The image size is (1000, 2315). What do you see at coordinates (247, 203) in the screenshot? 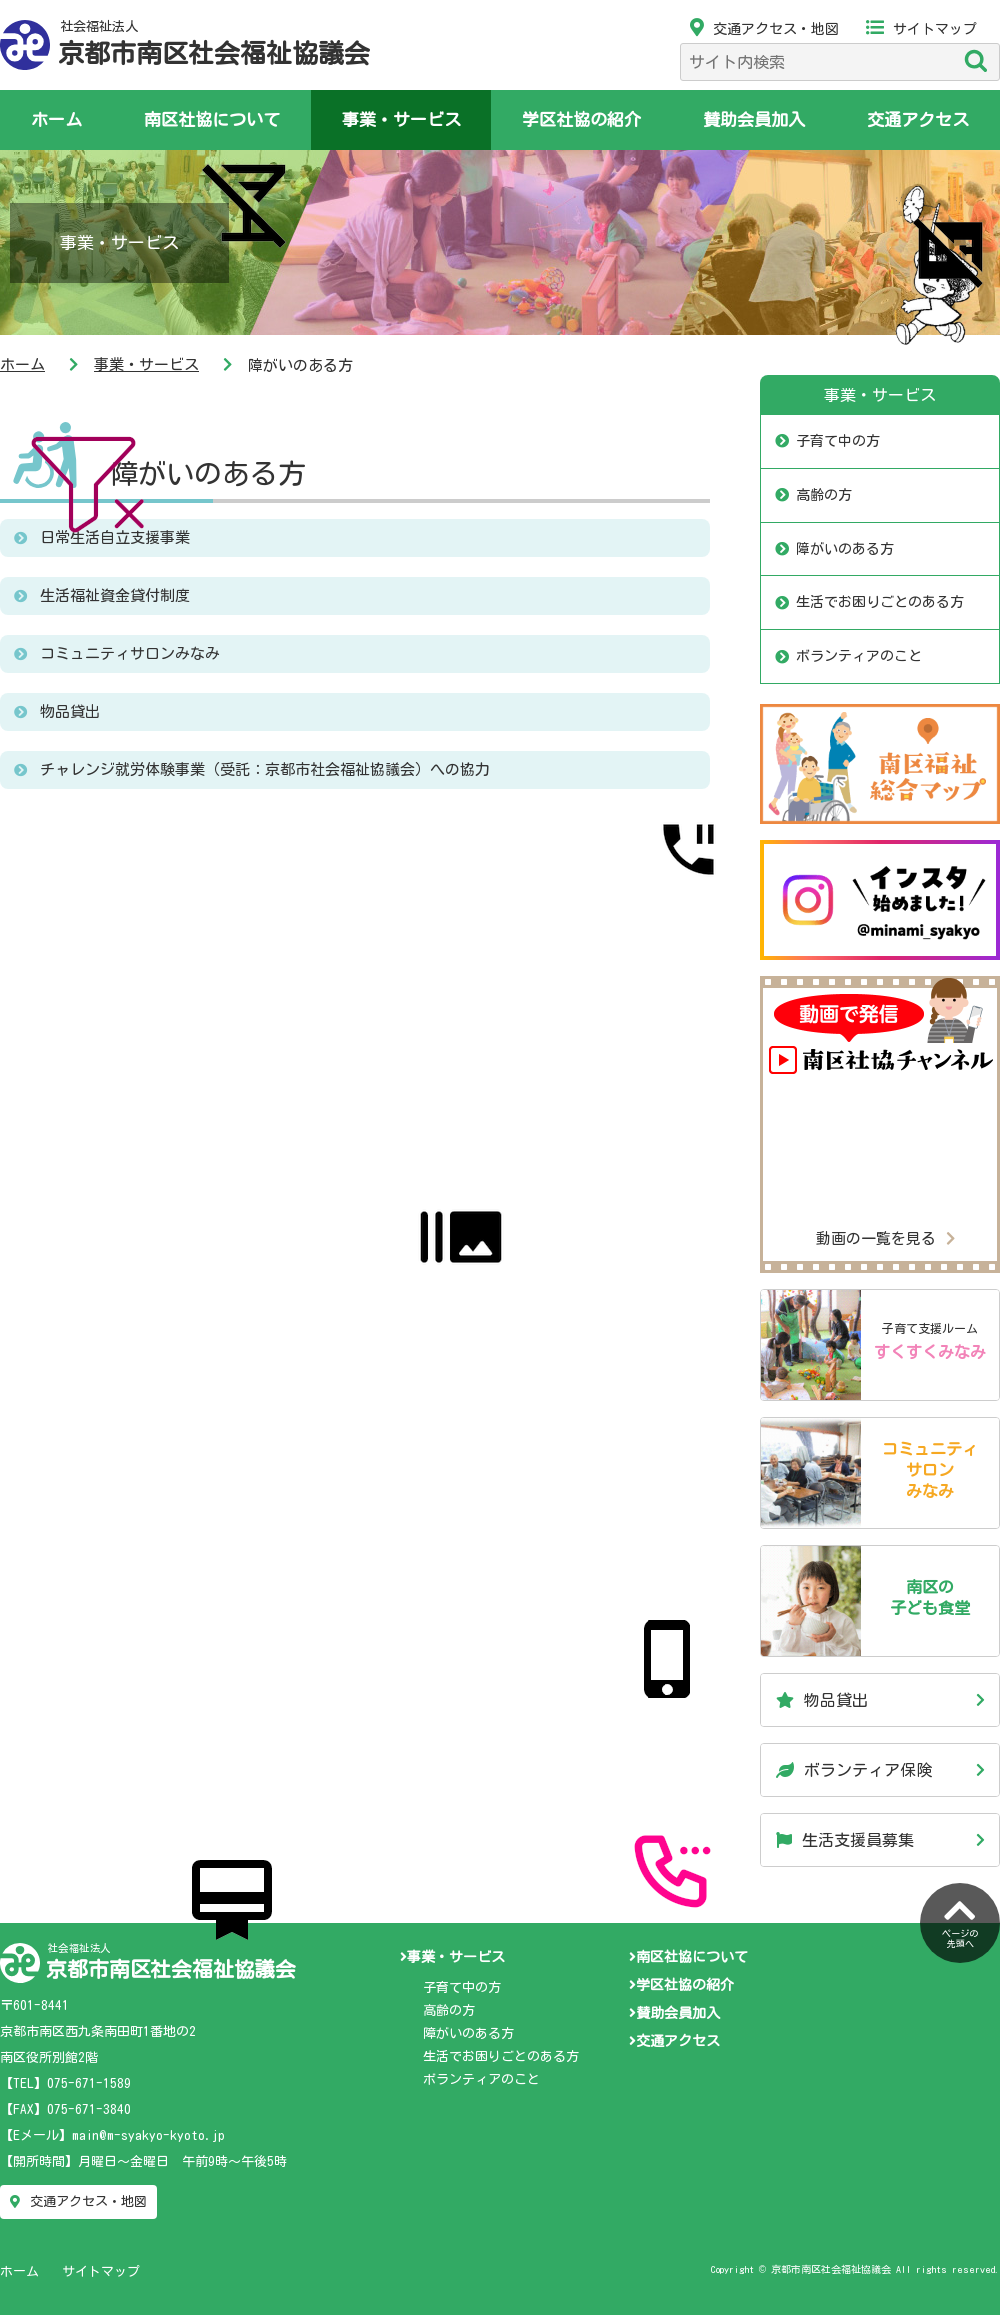
I see `indicates alcohol-free zone or no drinks allowed` at bounding box center [247, 203].